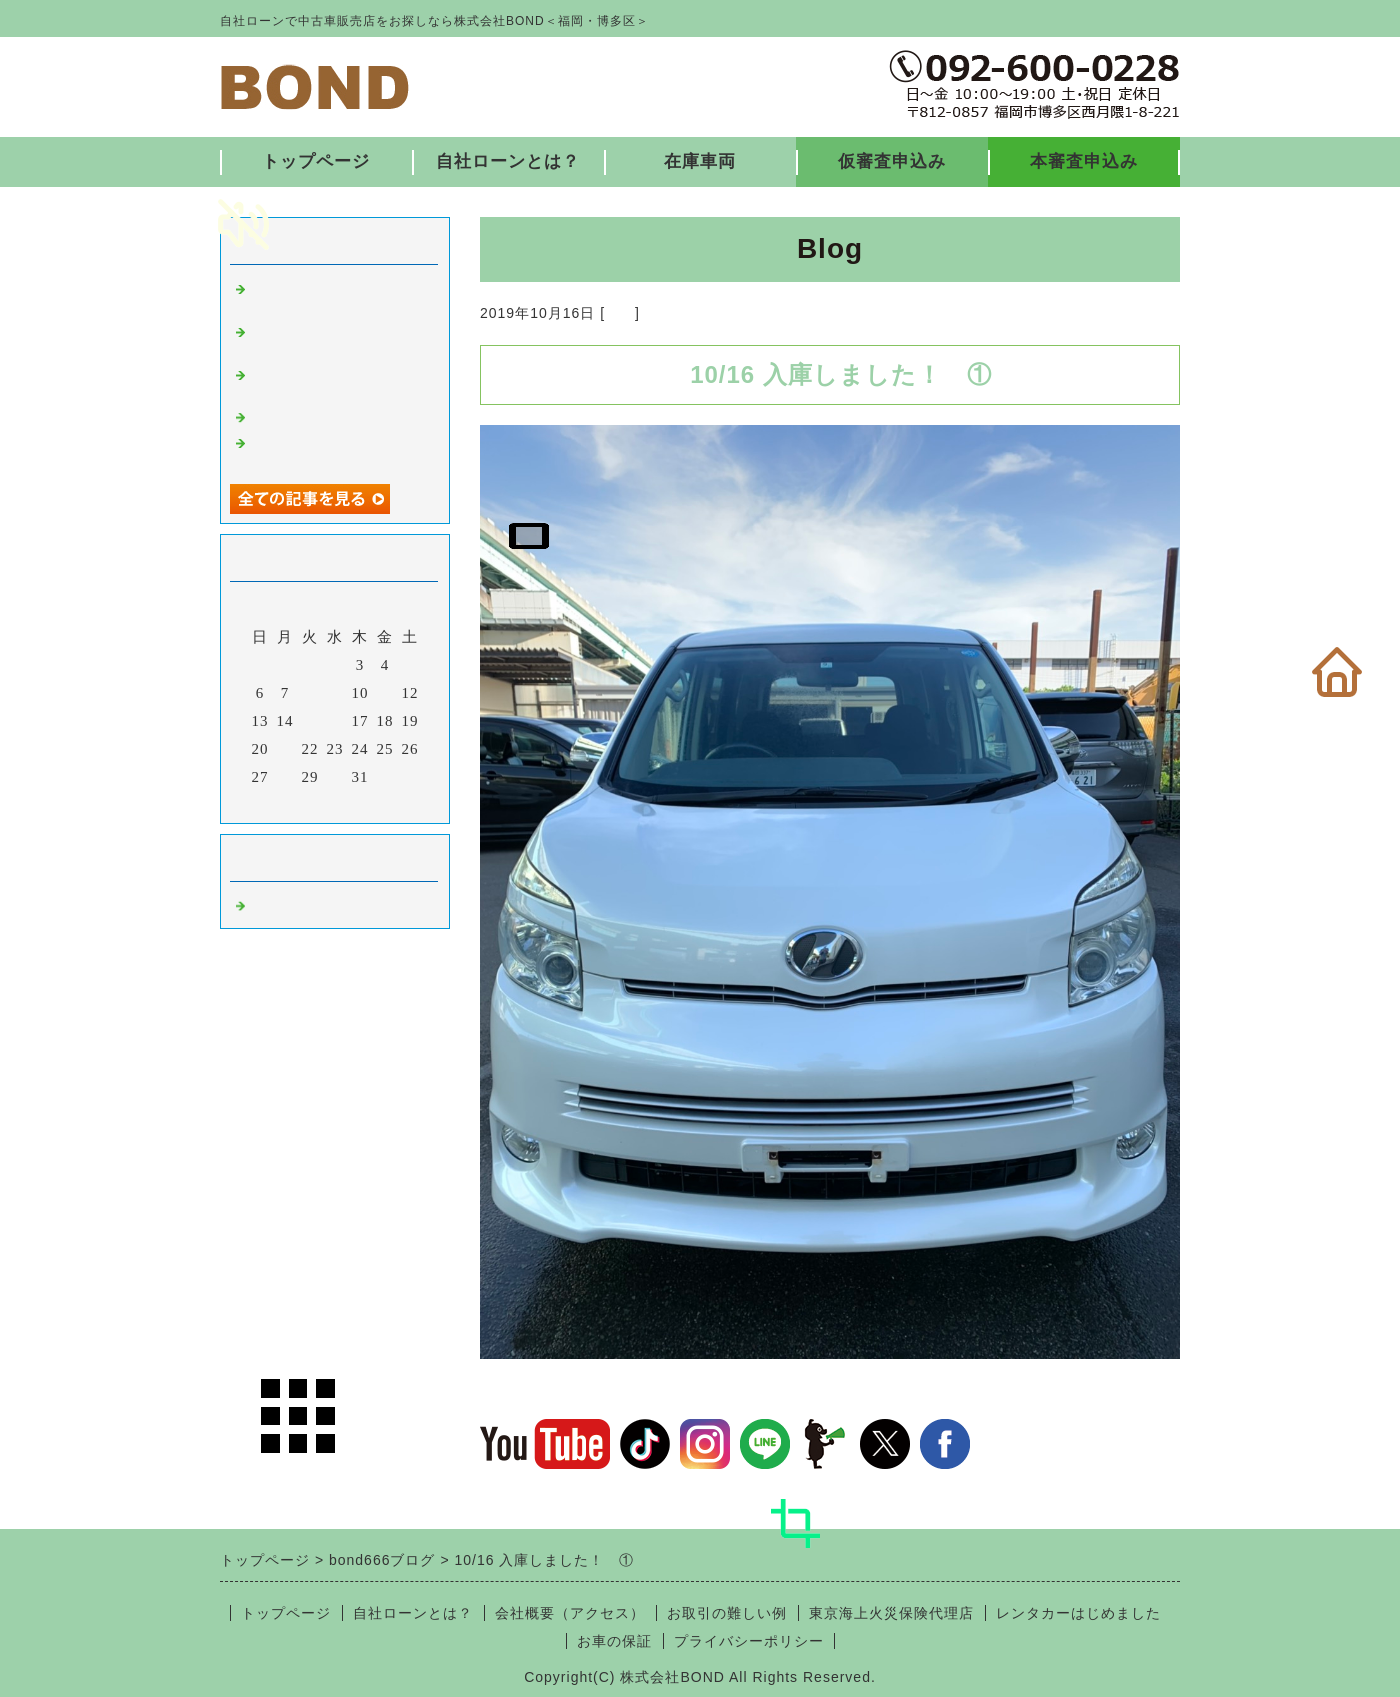 This screenshot has height=1697, width=1400. I want to click on open the app drawer or launcher, so click(298, 1416).